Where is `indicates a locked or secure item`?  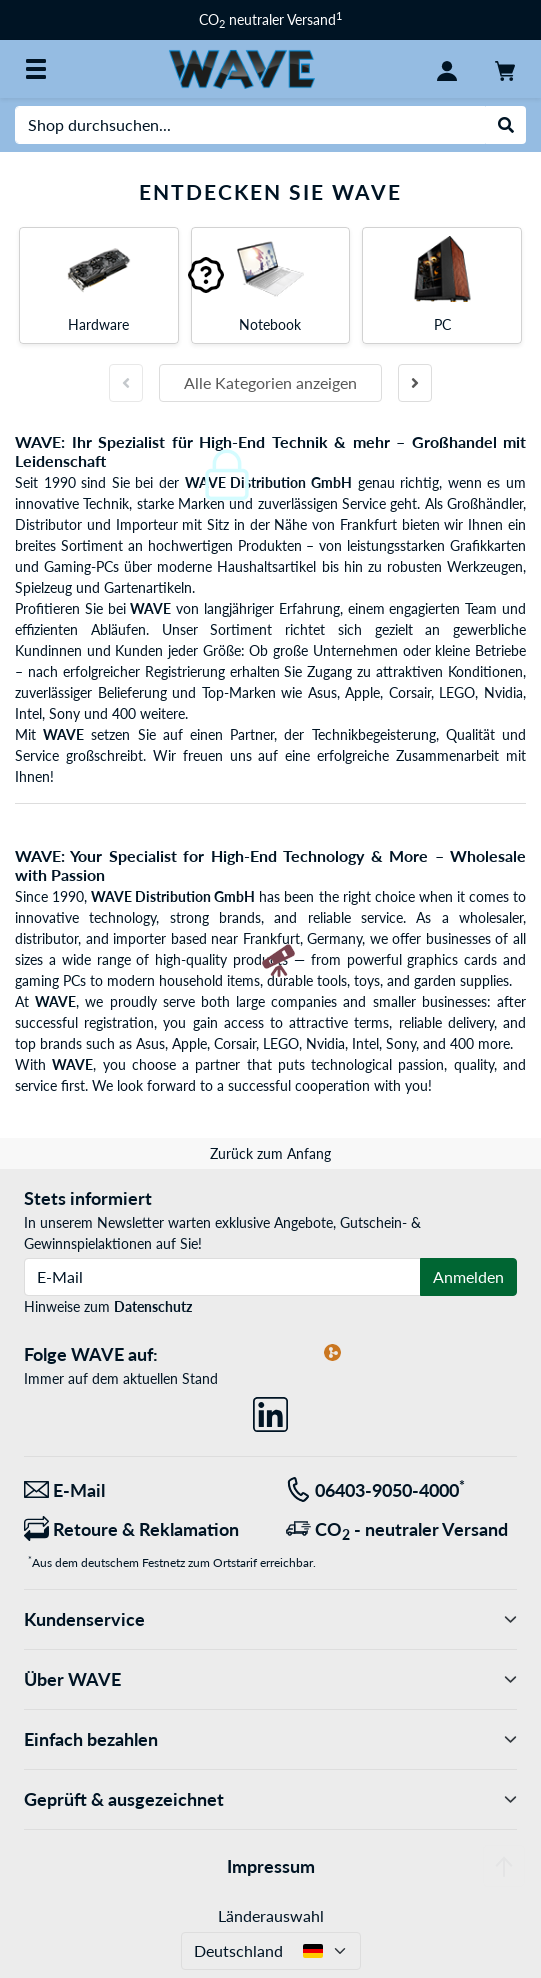
indicates a locked or secure item is located at coordinates (227, 476).